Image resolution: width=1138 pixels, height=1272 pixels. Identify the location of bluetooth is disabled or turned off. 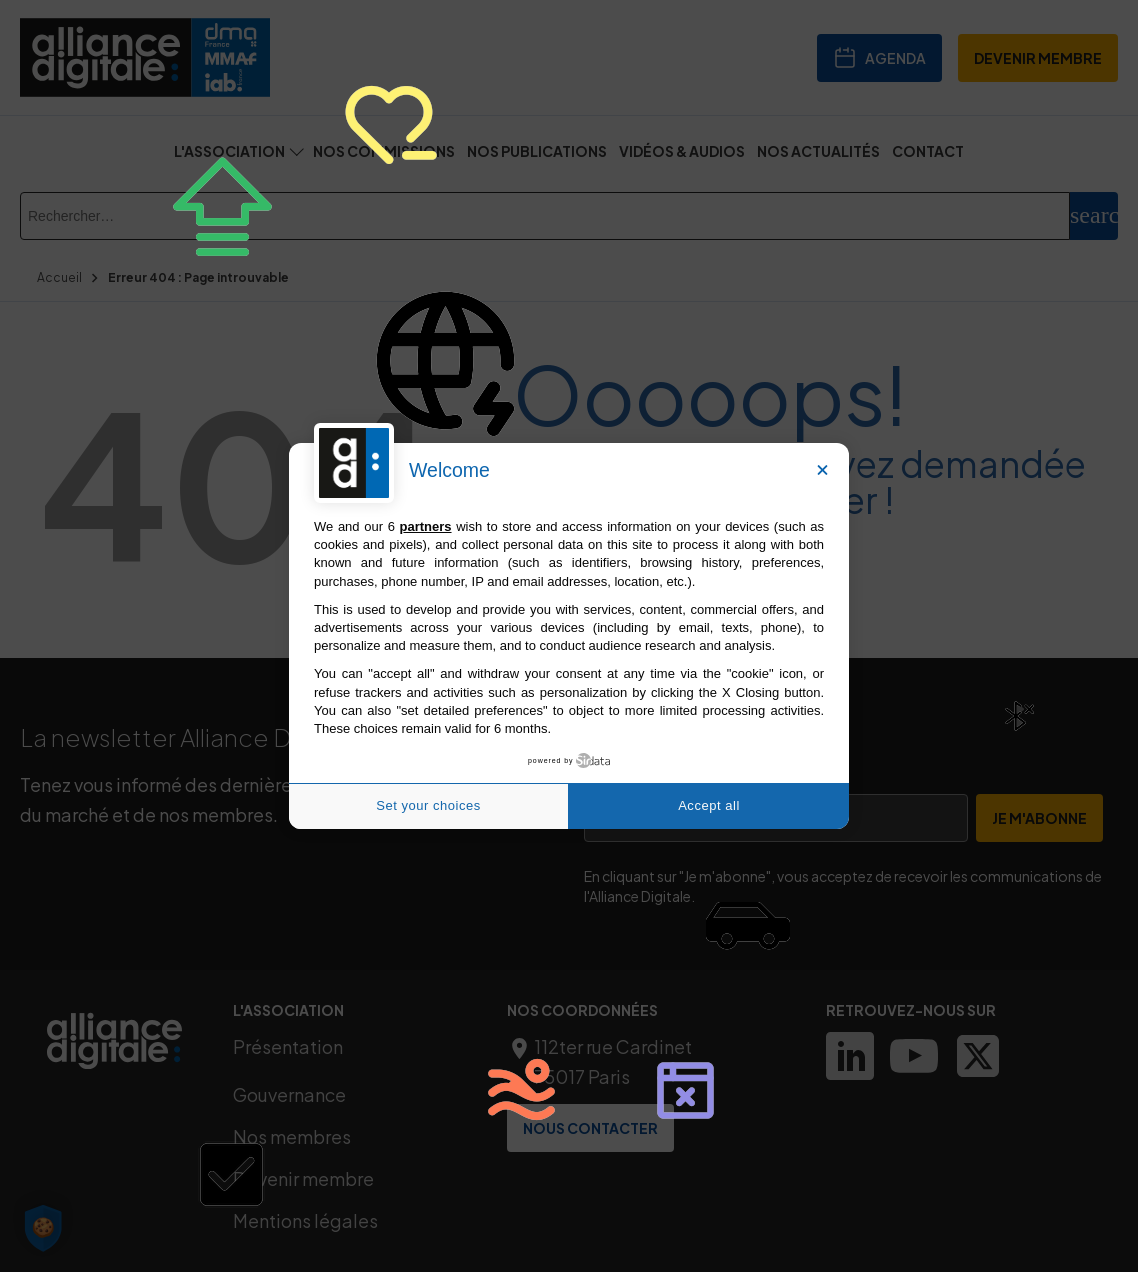
(1018, 716).